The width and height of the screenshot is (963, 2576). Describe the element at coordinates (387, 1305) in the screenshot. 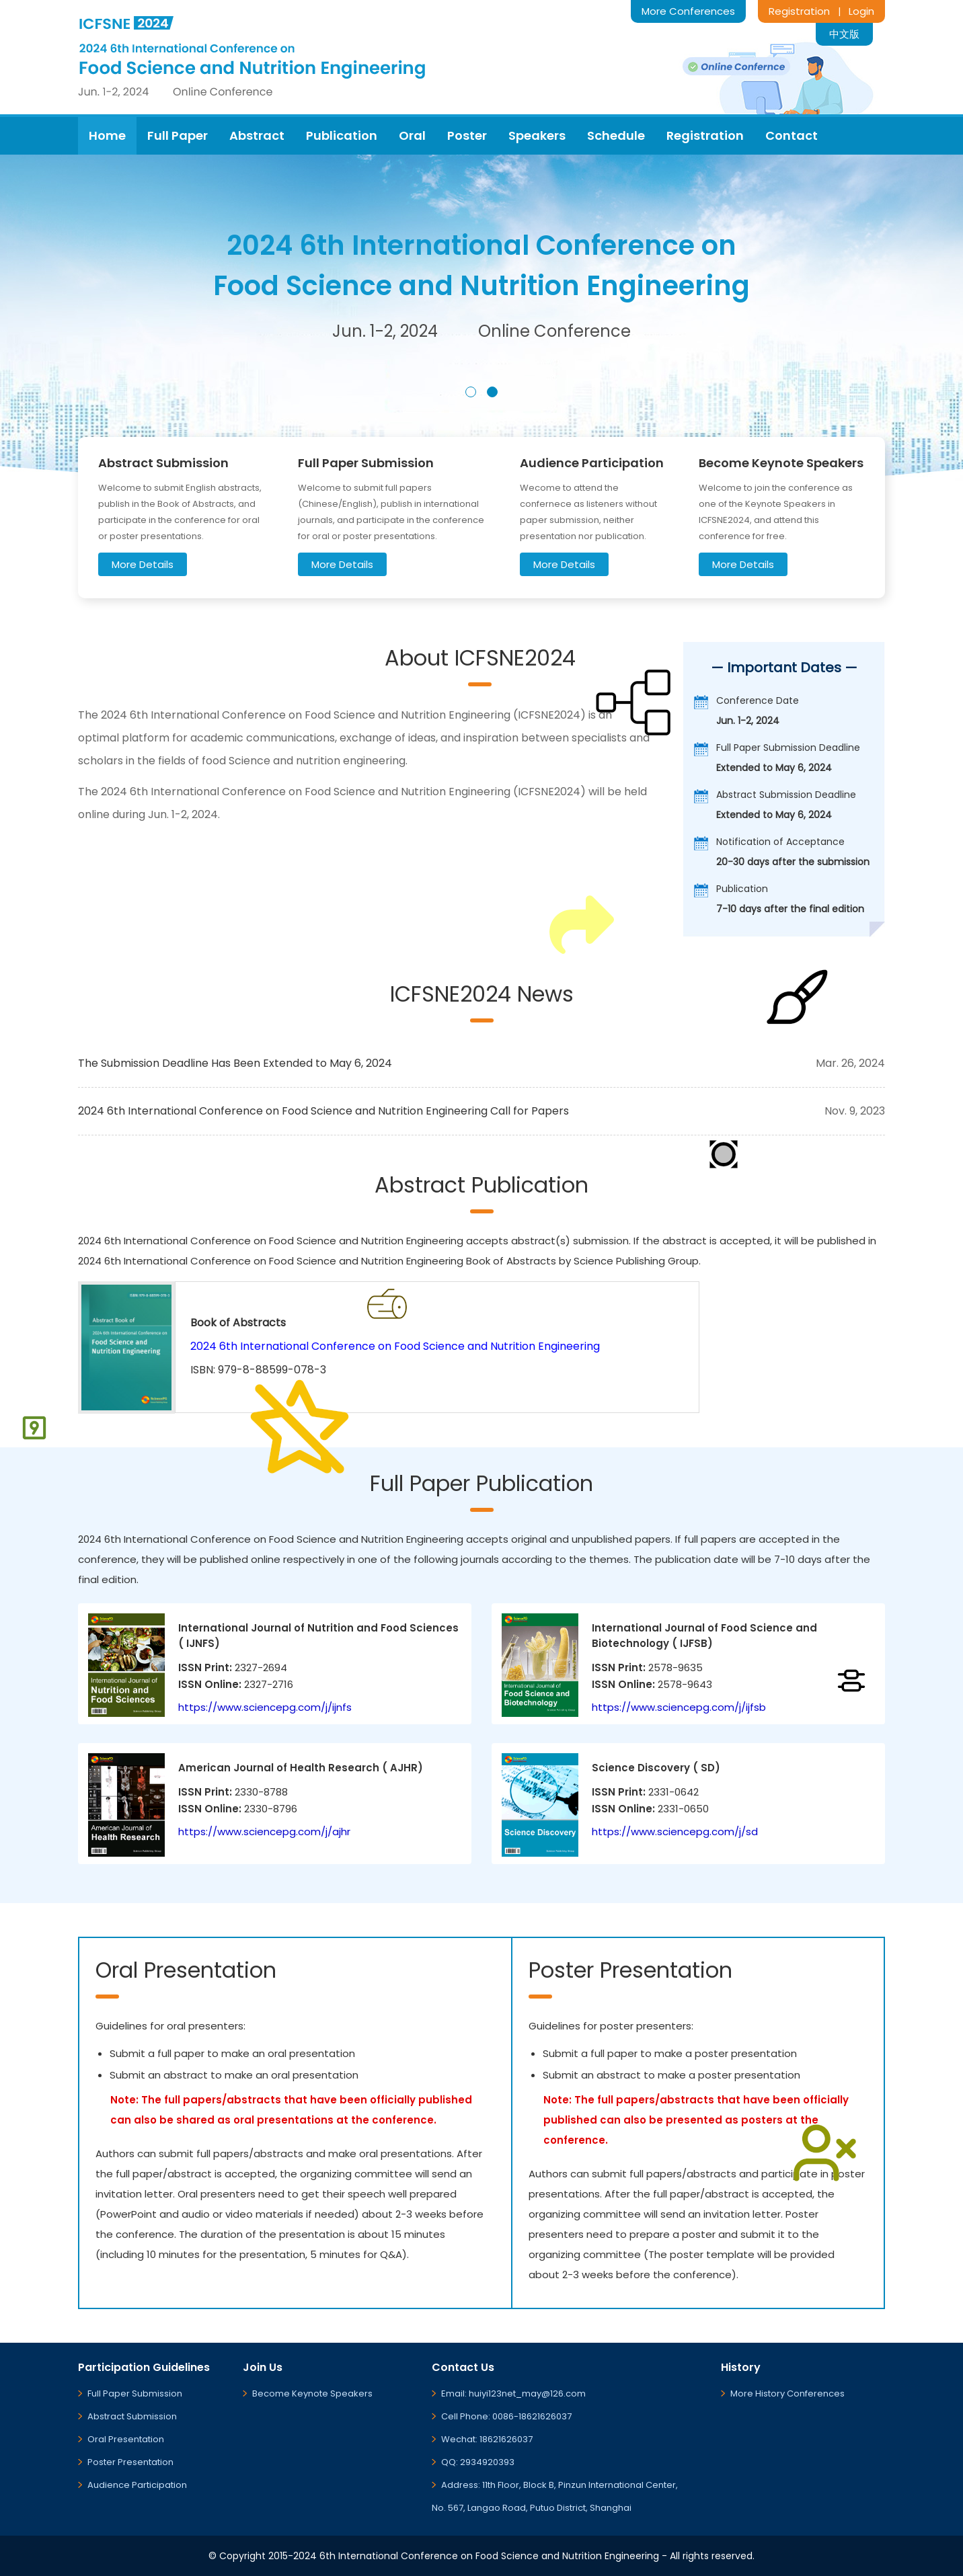

I see `view activity log or event history` at that location.